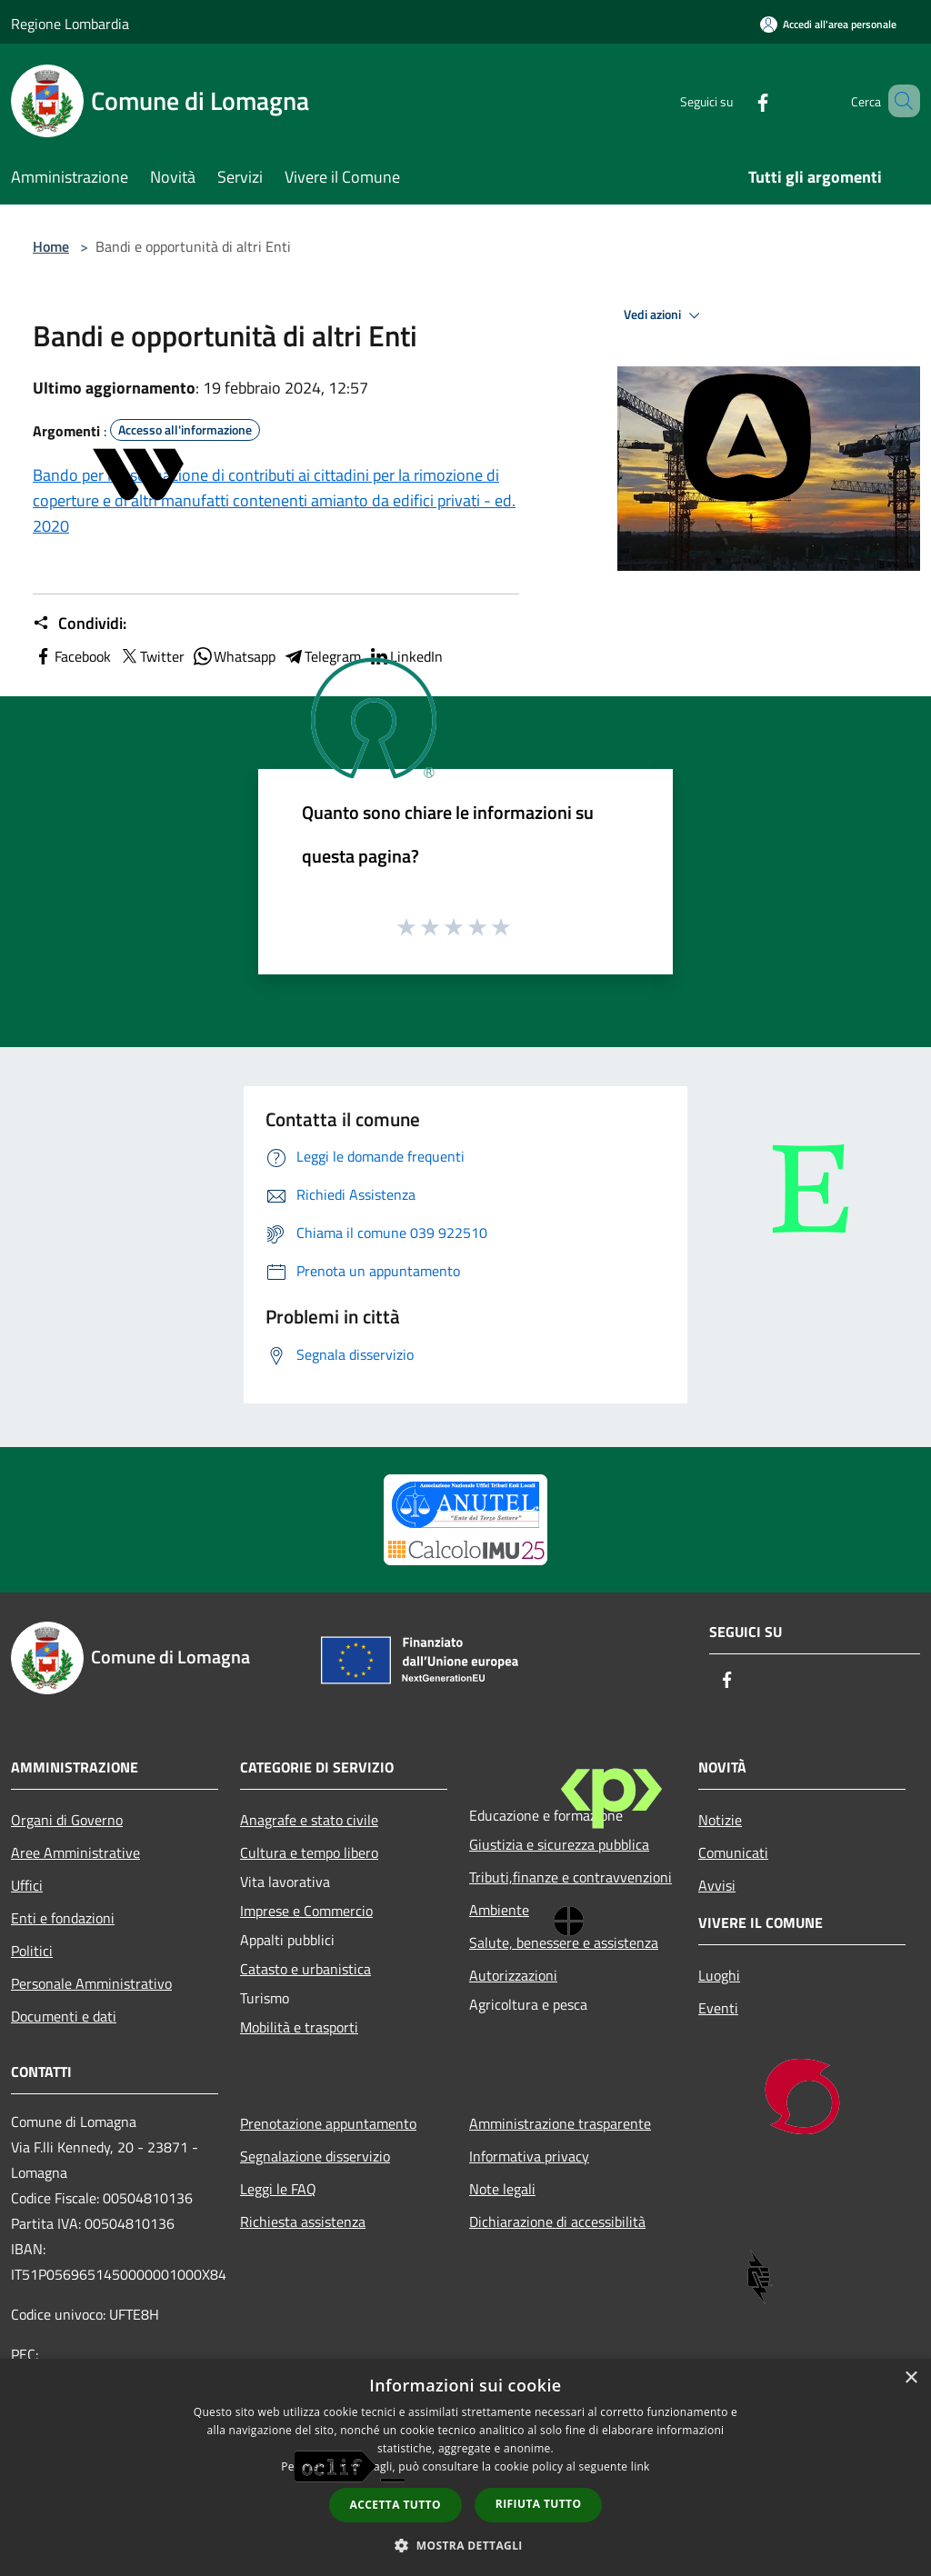  What do you see at coordinates (611, 1798) in the screenshot?
I see `visit the Packt publishing website` at bounding box center [611, 1798].